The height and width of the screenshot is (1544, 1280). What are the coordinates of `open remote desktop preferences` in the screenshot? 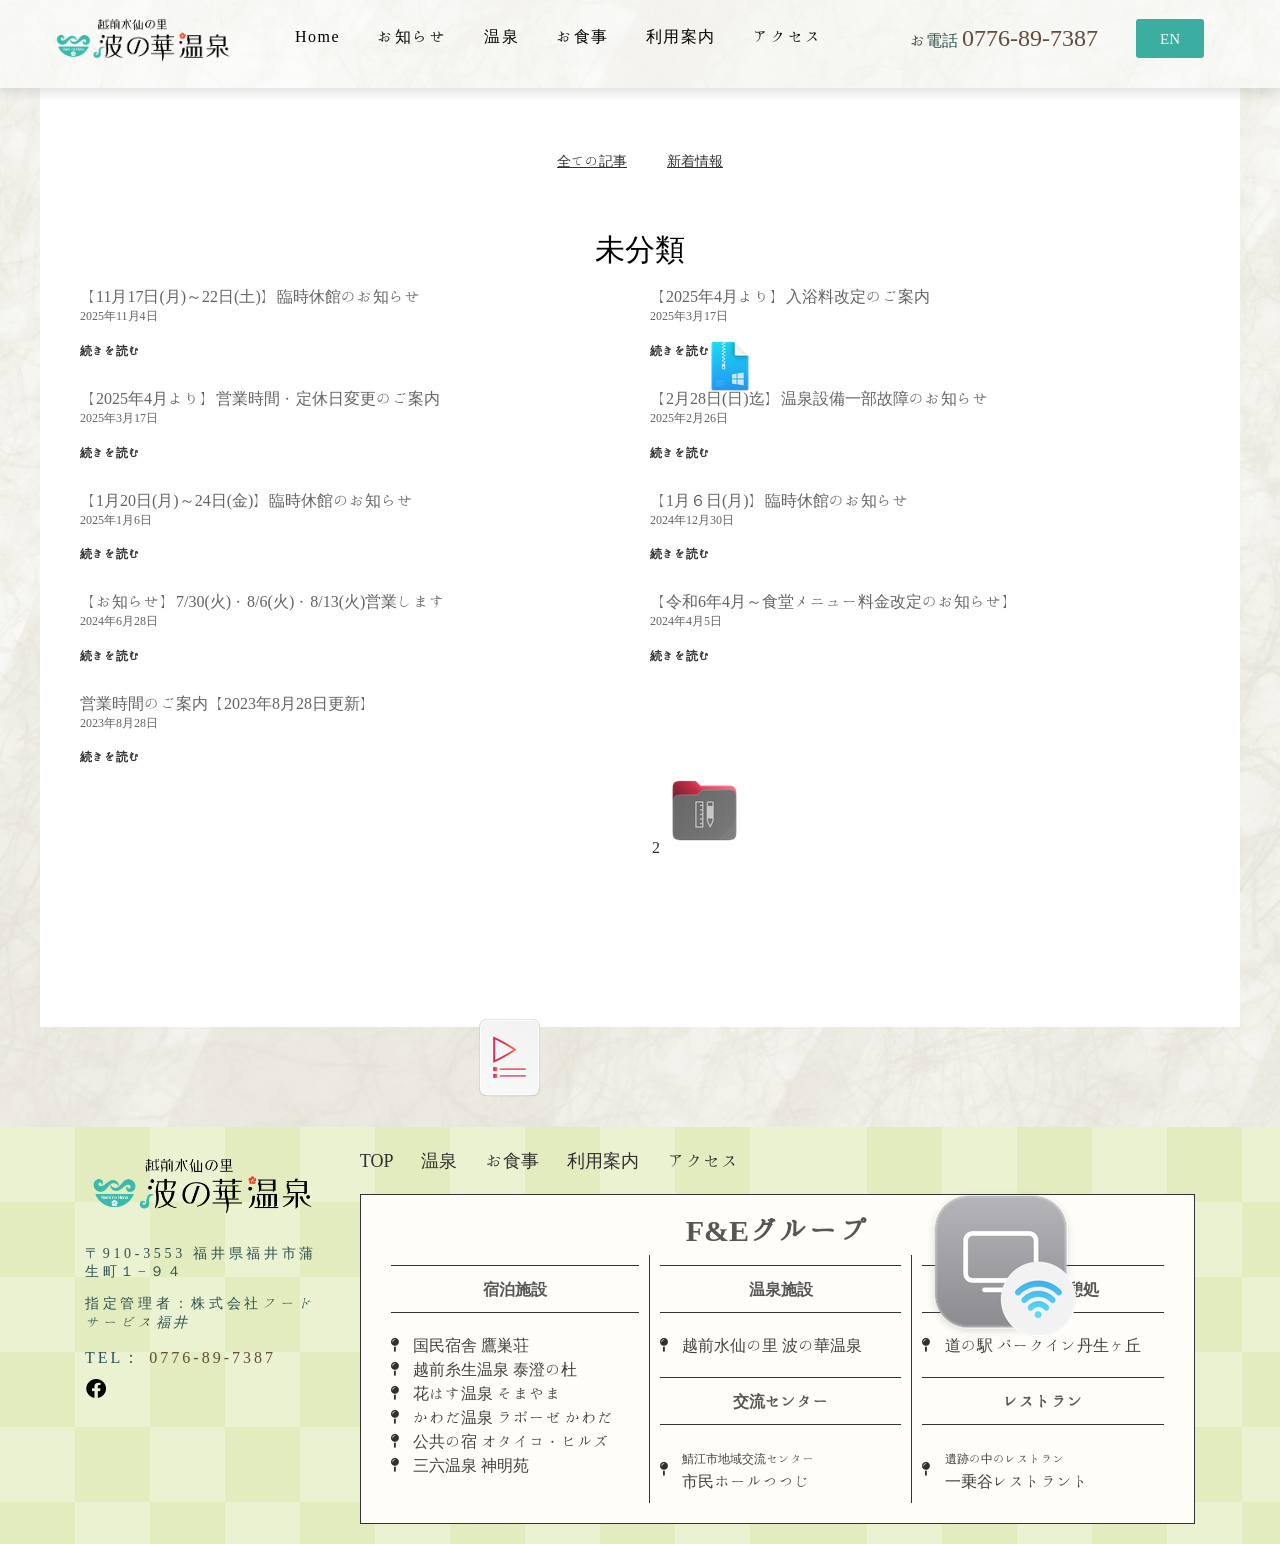 It's located at (1002, 1264).